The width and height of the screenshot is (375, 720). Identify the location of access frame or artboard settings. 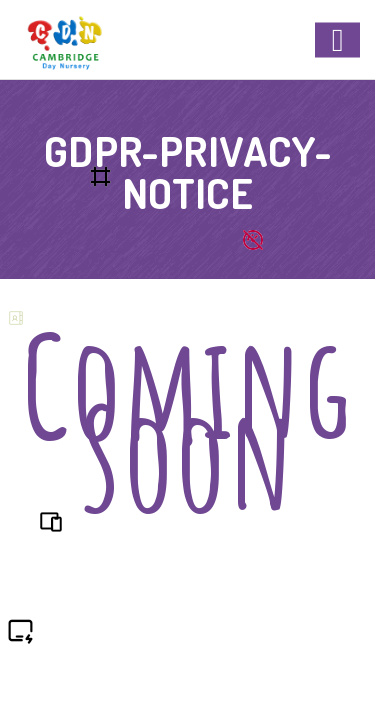
(100, 176).